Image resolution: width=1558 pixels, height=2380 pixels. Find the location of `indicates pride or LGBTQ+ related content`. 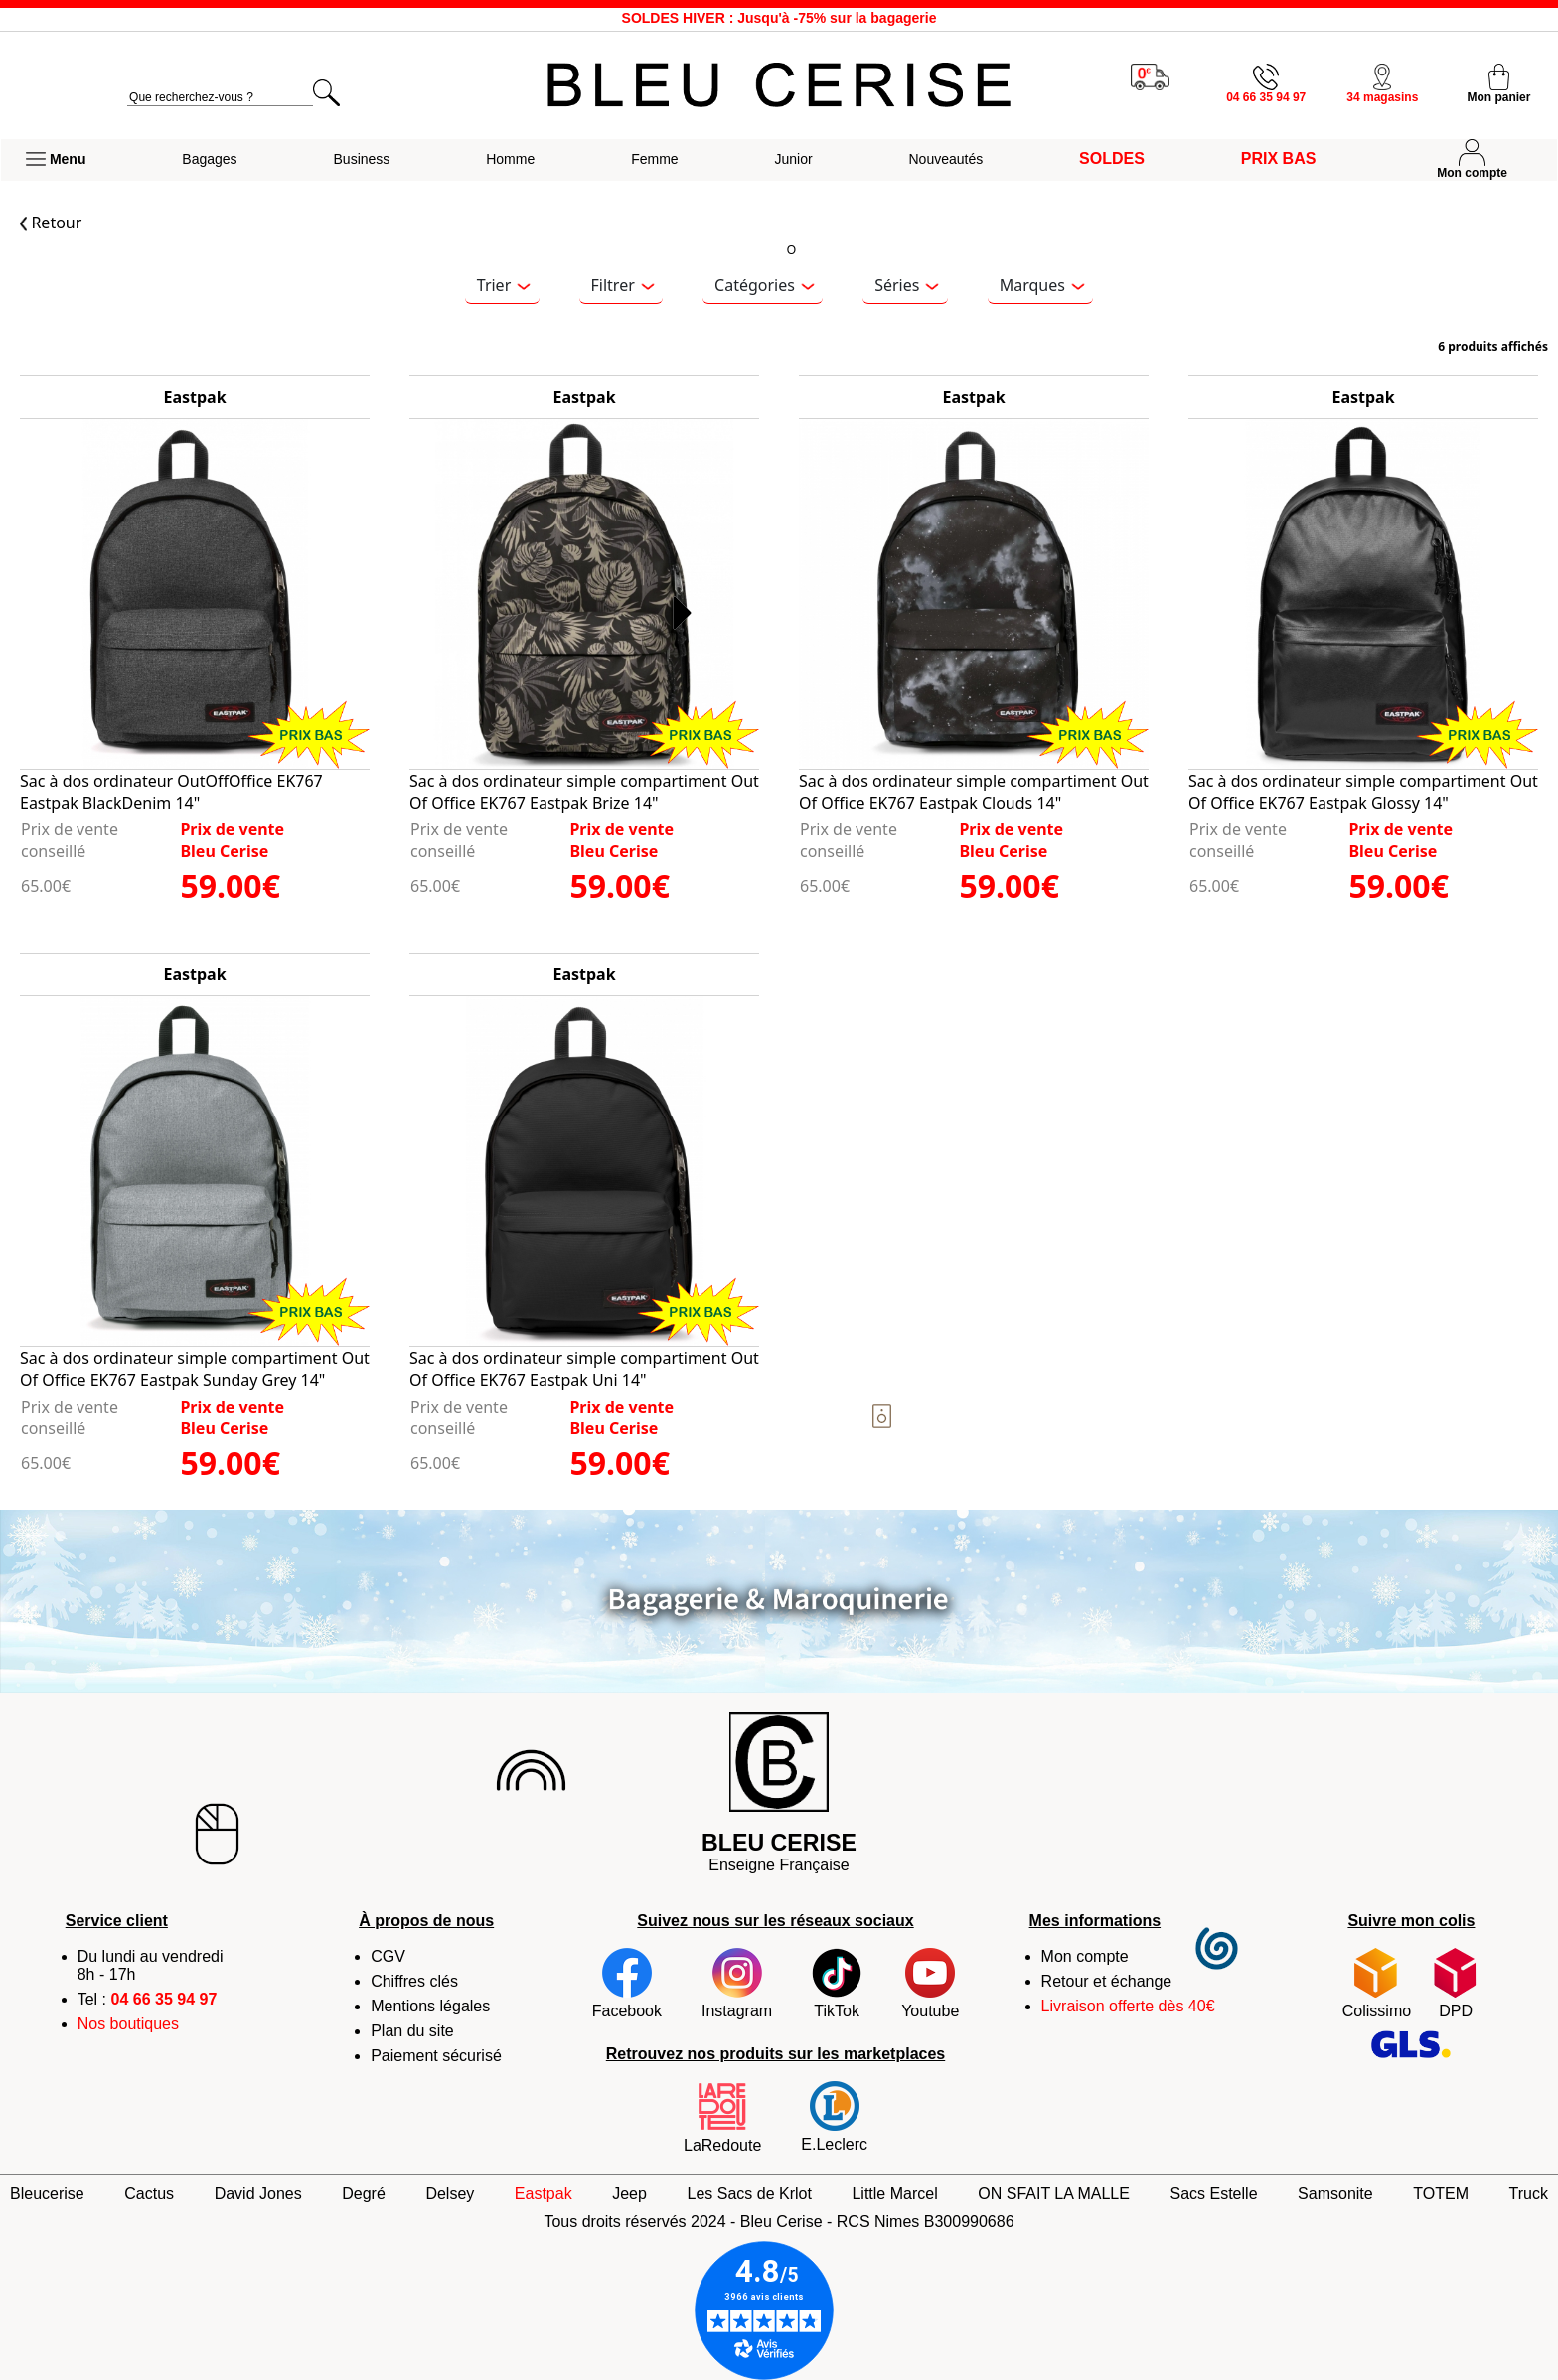

indicates pride or LGBTQ+ related content is located at coordinates (531, 1772).